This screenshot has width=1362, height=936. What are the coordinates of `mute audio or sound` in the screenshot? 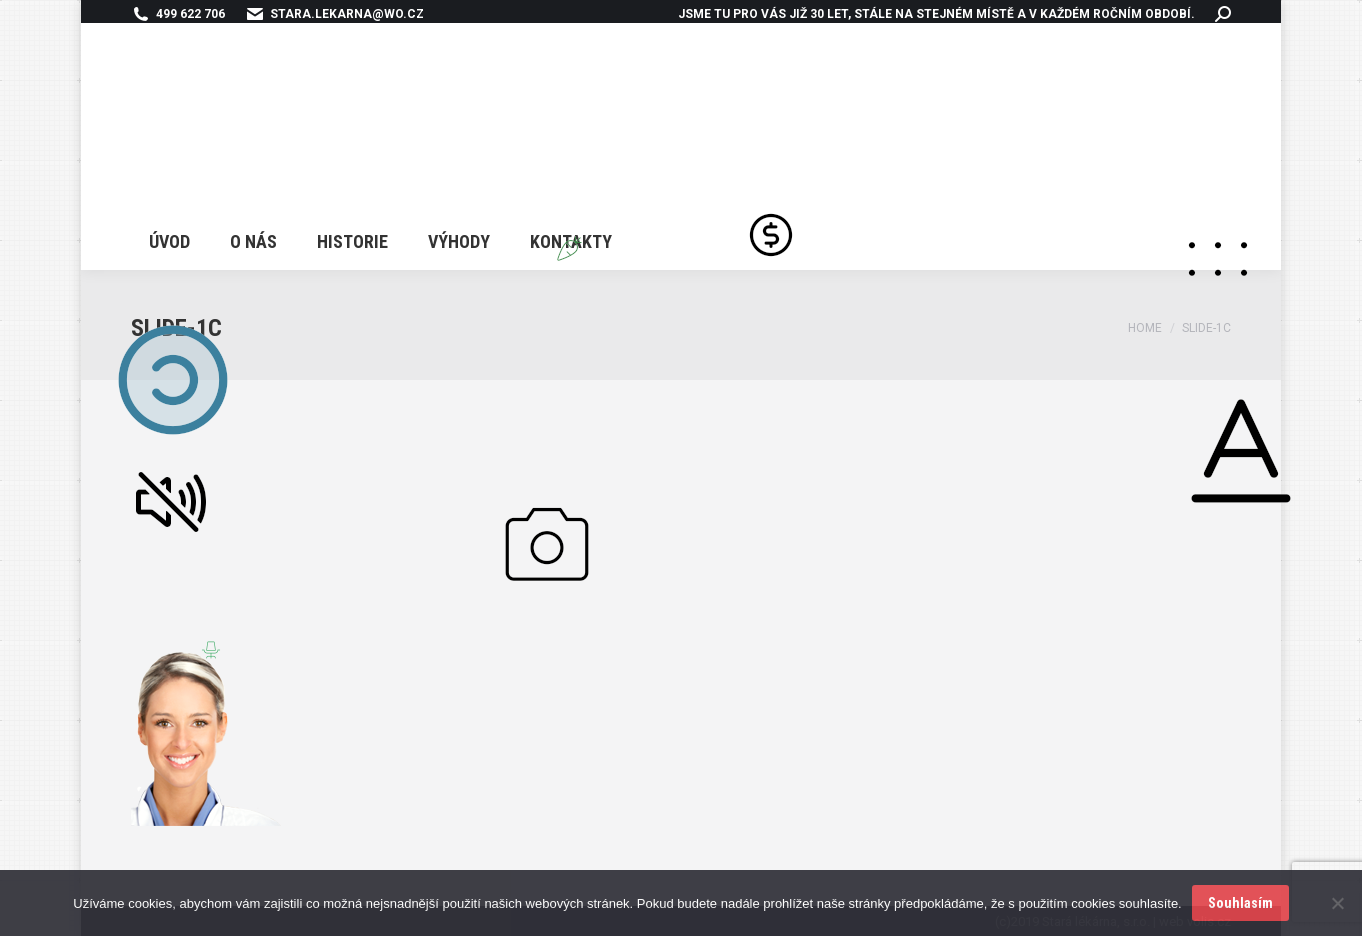 It's located at (171, 502).